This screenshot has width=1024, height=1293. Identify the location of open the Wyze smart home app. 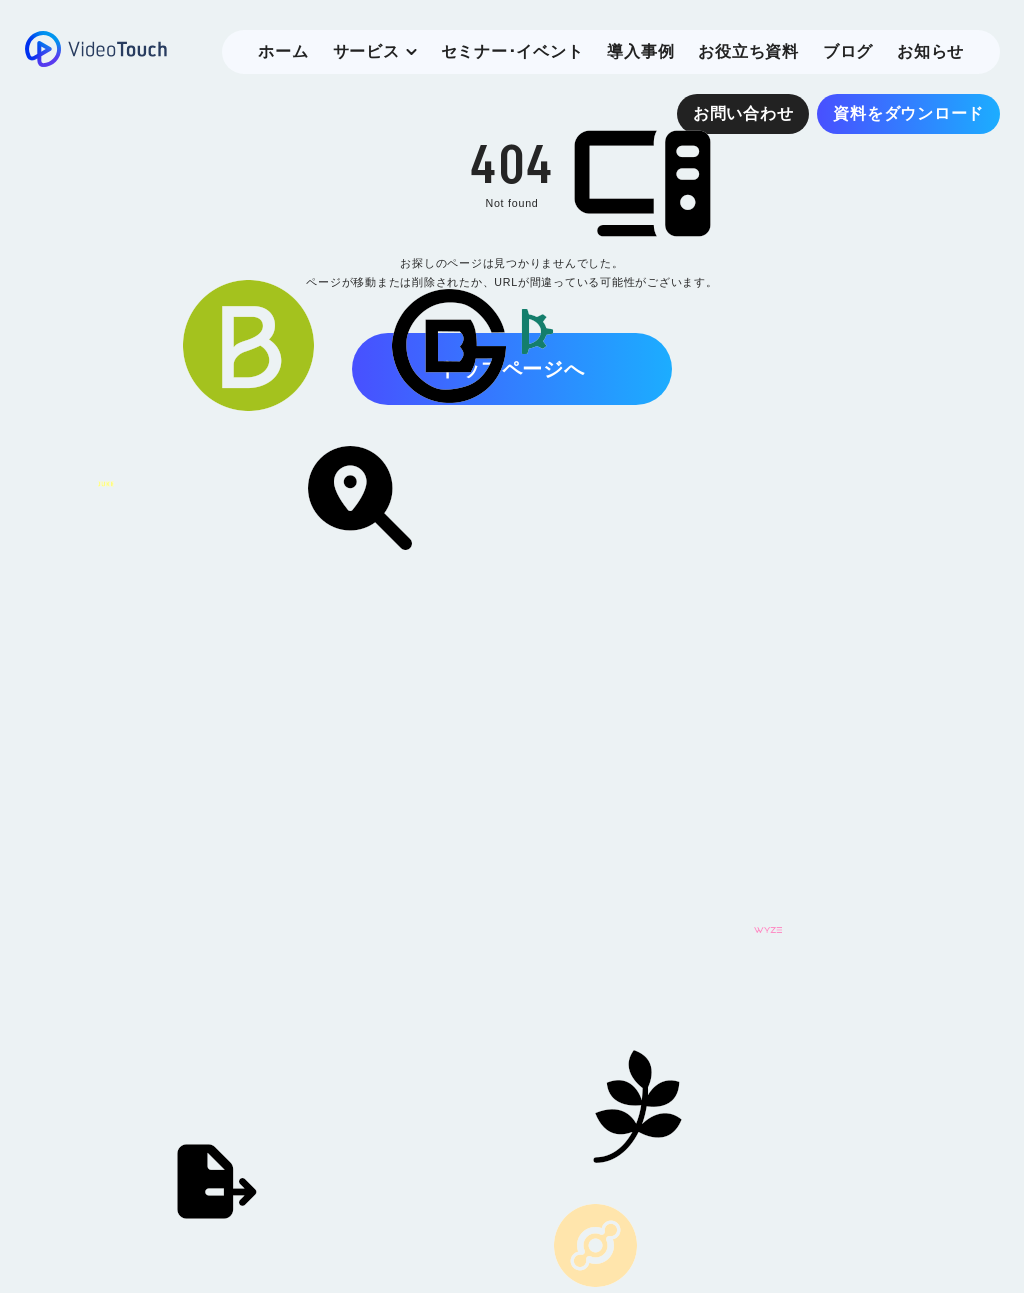
(768, 930).